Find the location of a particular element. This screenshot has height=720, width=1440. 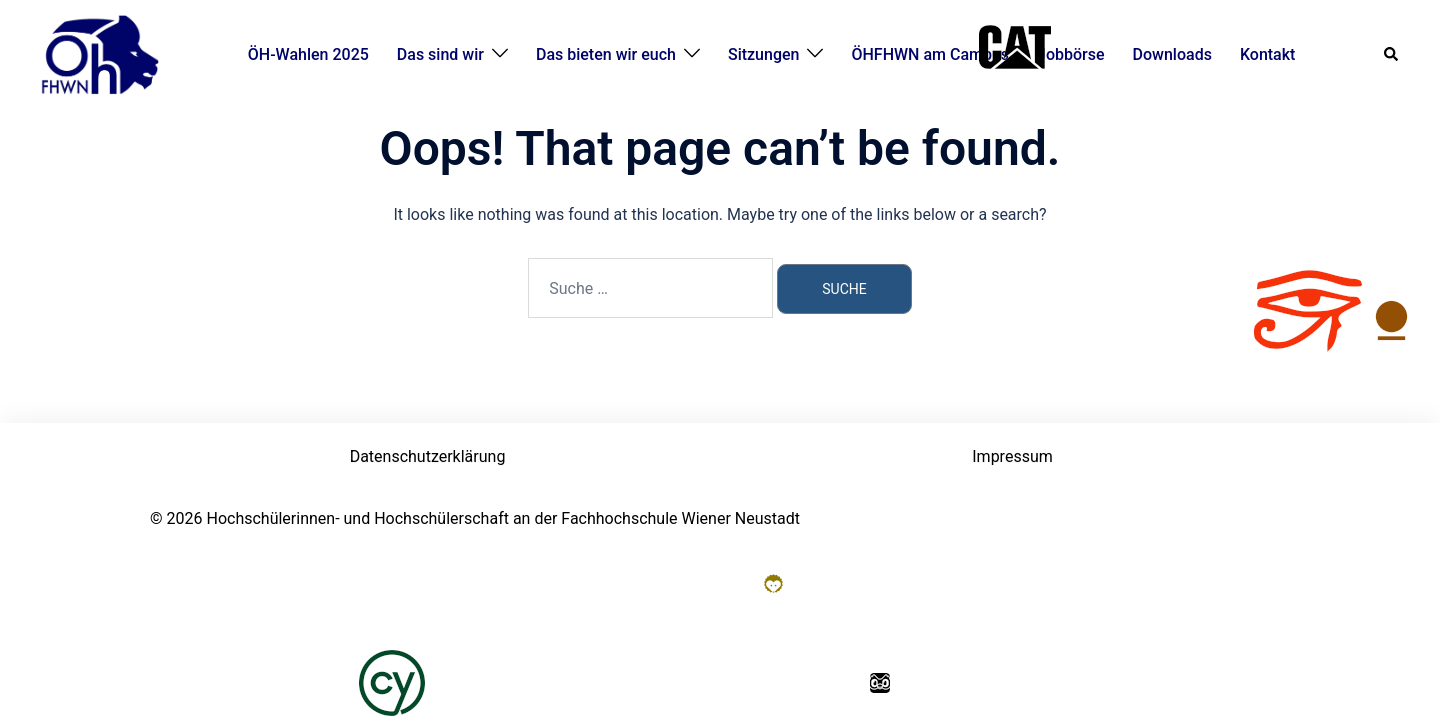

sphinx documentation generator logo is located at coordinates (1308, 311).